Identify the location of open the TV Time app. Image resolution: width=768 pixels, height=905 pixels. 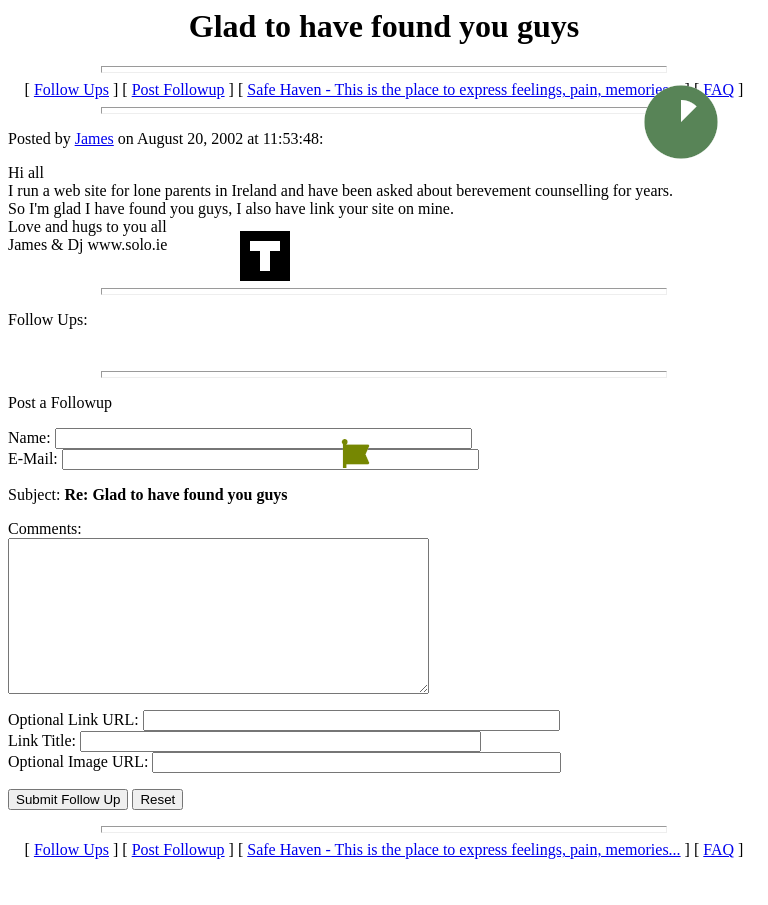
(265, 256).